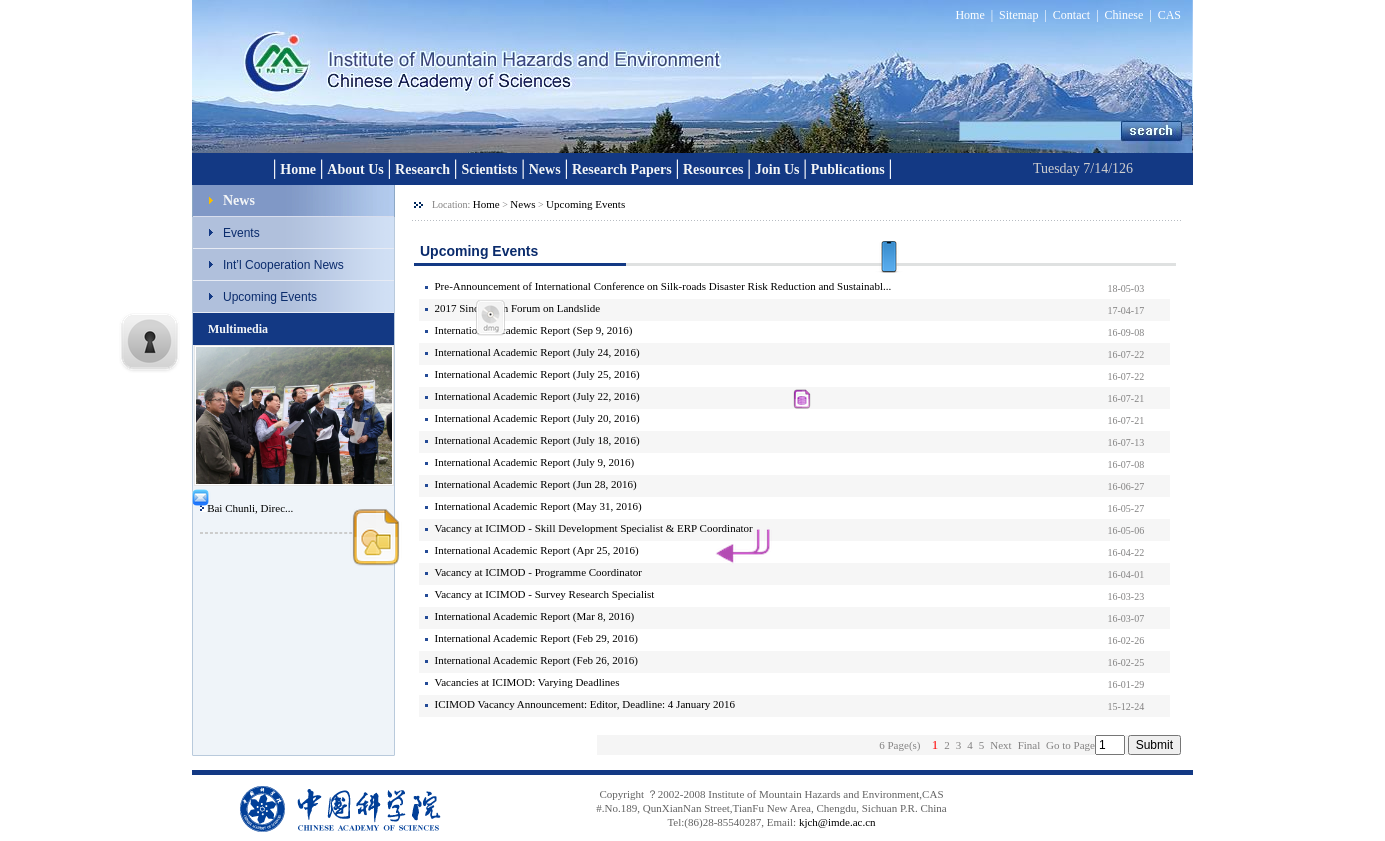  Describe the element at coordinates (742, 542) in the screenshot. I see `reply to all recipients of an email` at that location.